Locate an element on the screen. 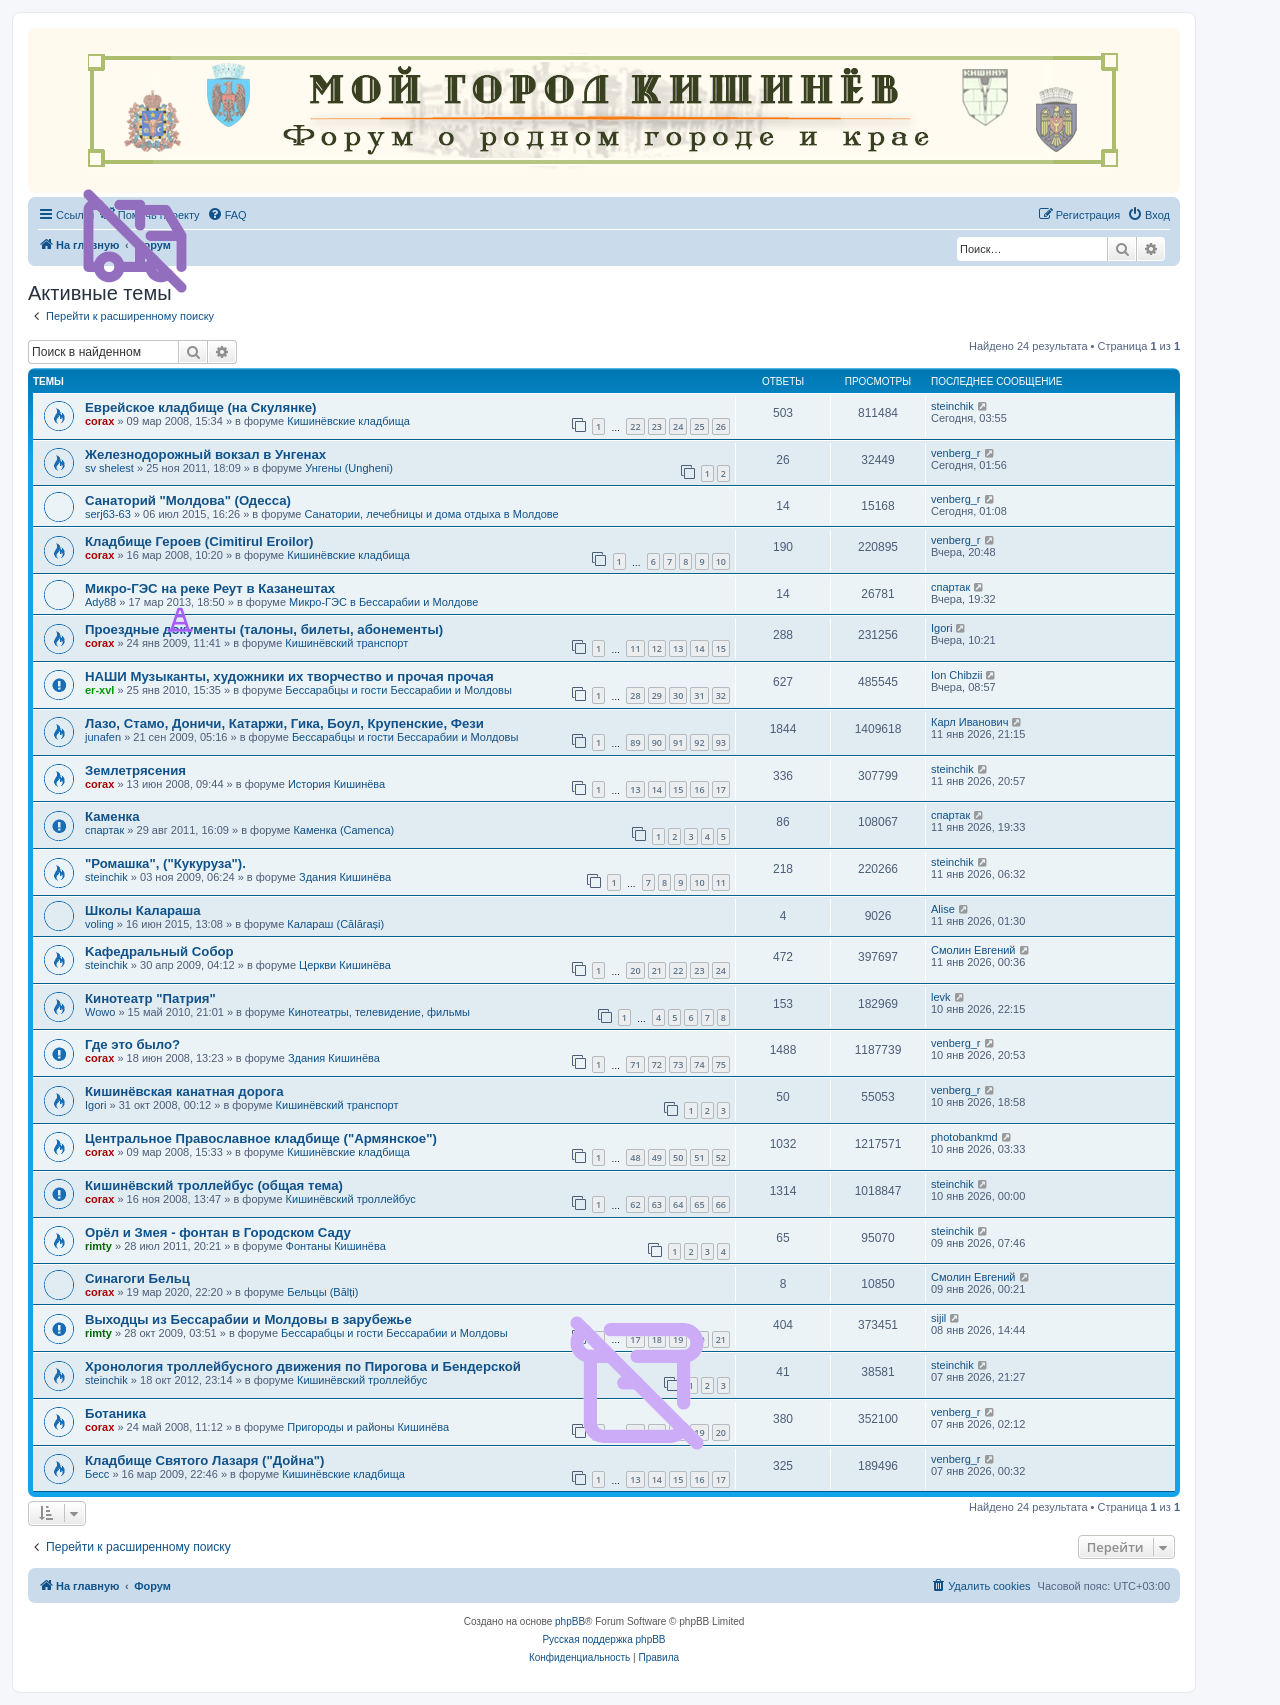 This screenshot has height=1705, width=1280. delivery unavailable is located at coordinates (135, 241).